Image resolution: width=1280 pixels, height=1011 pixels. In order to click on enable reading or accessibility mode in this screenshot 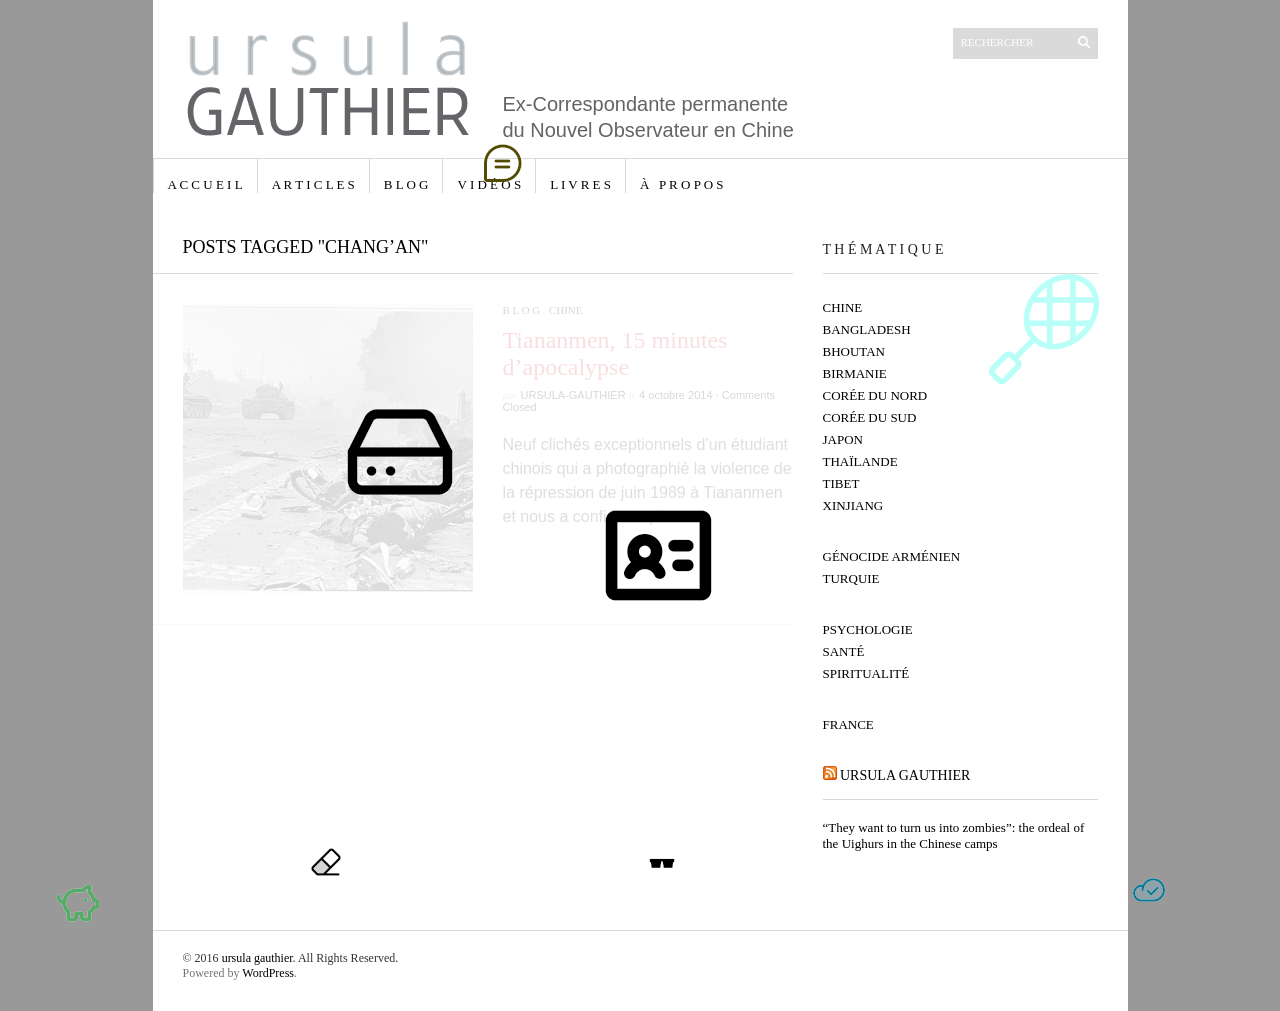, I will do `click(662, 863)`.